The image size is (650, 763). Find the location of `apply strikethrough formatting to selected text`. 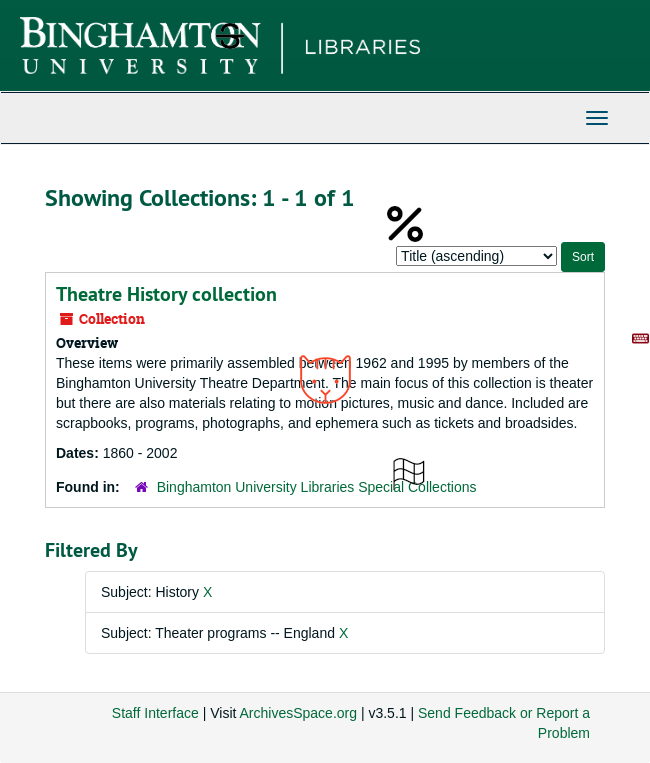

apply strikethrough formatting to selected text is located at coordinates (230, 36).